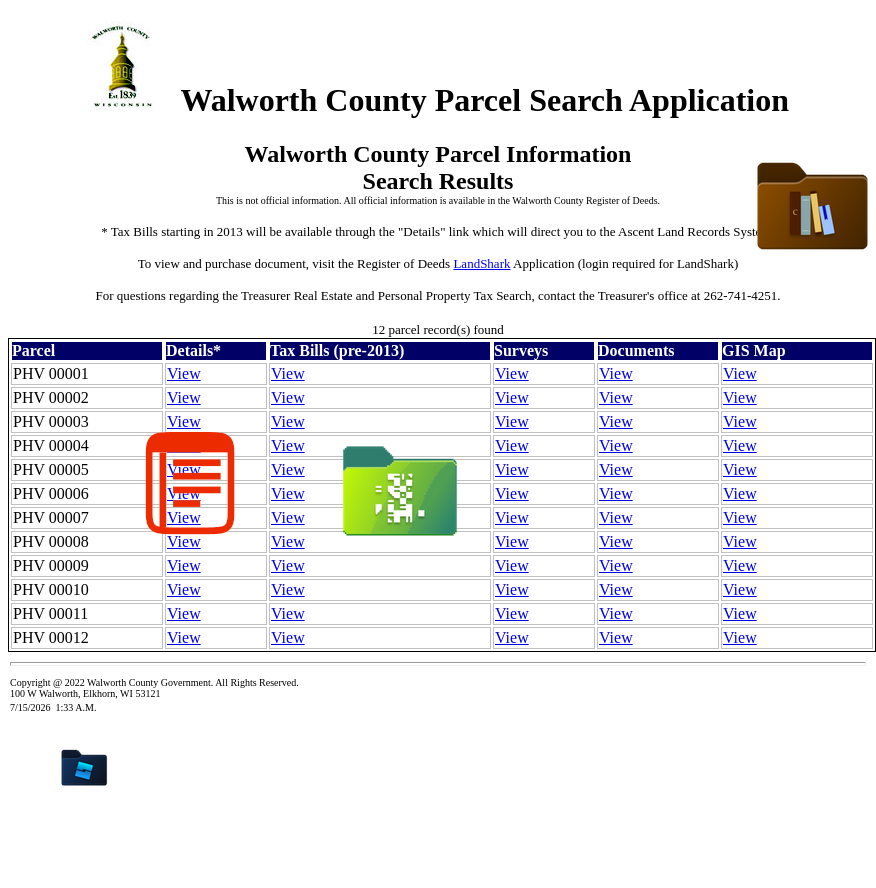  I want to click on open your GameJolt games folder, so click(400, 494).